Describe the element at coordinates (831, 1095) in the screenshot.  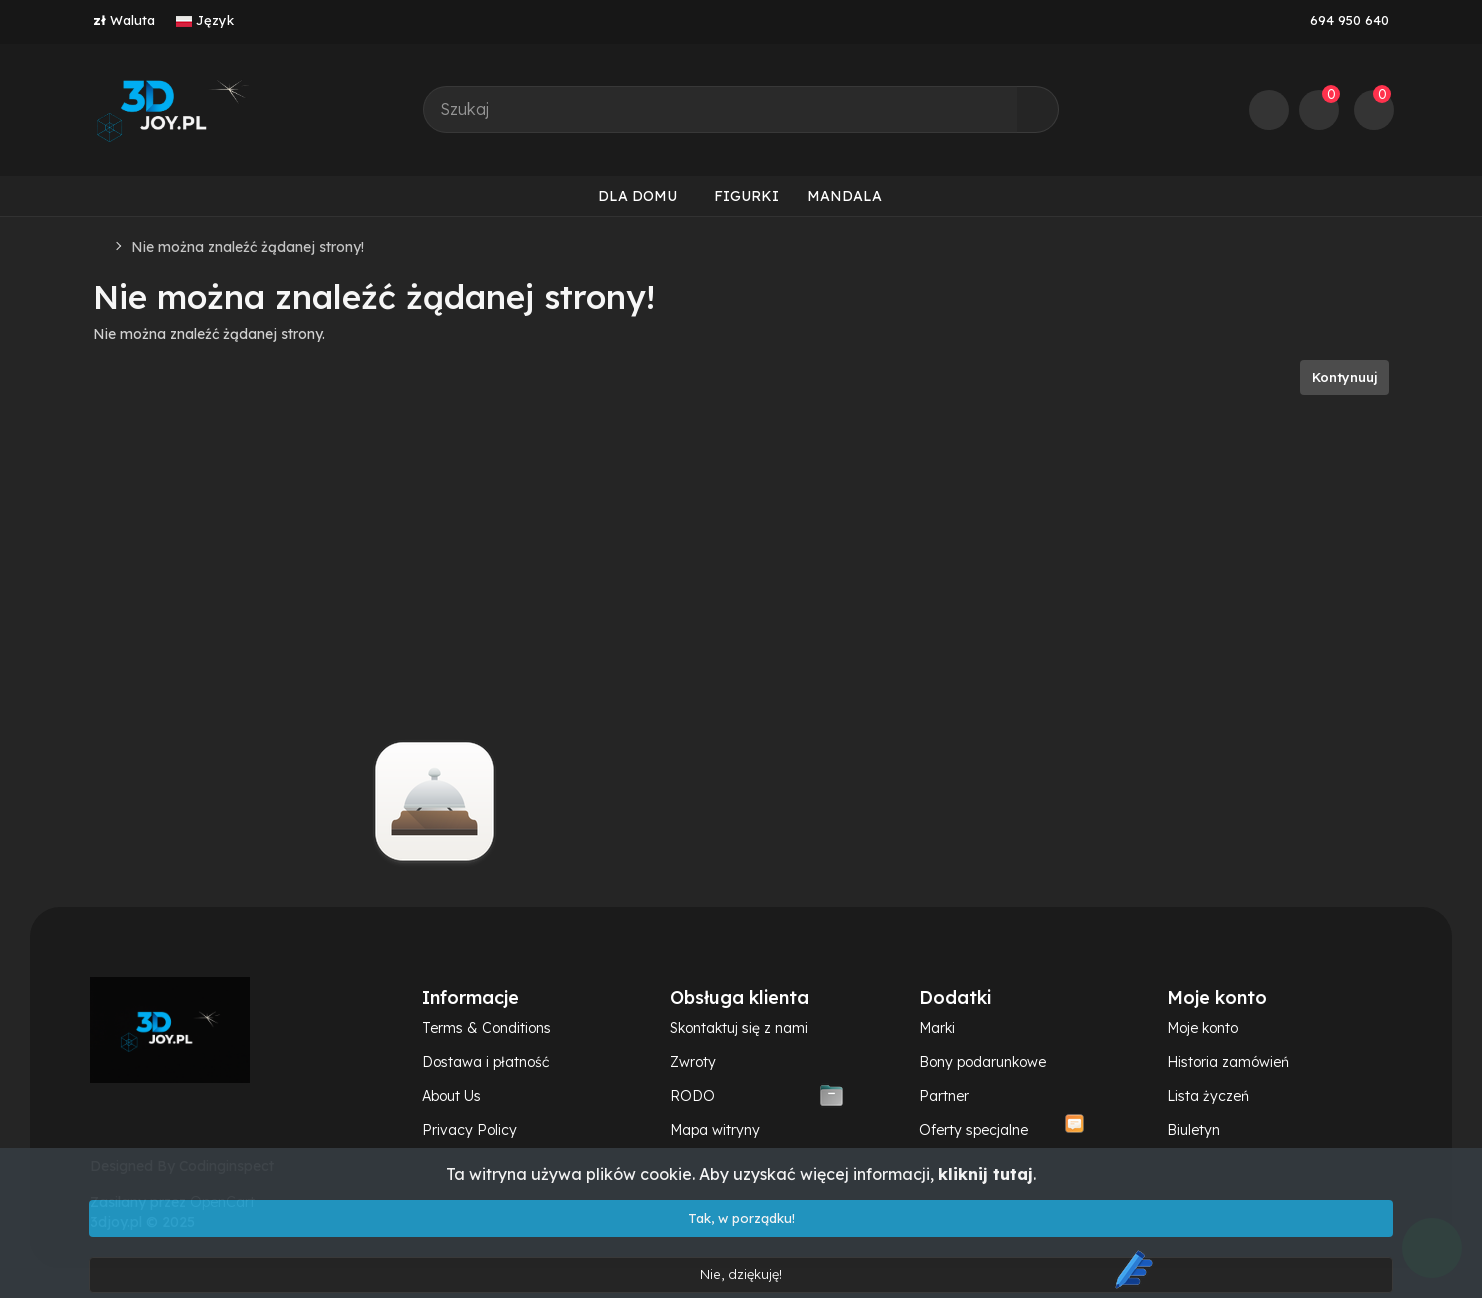
I see `open the file manager application` at that location.